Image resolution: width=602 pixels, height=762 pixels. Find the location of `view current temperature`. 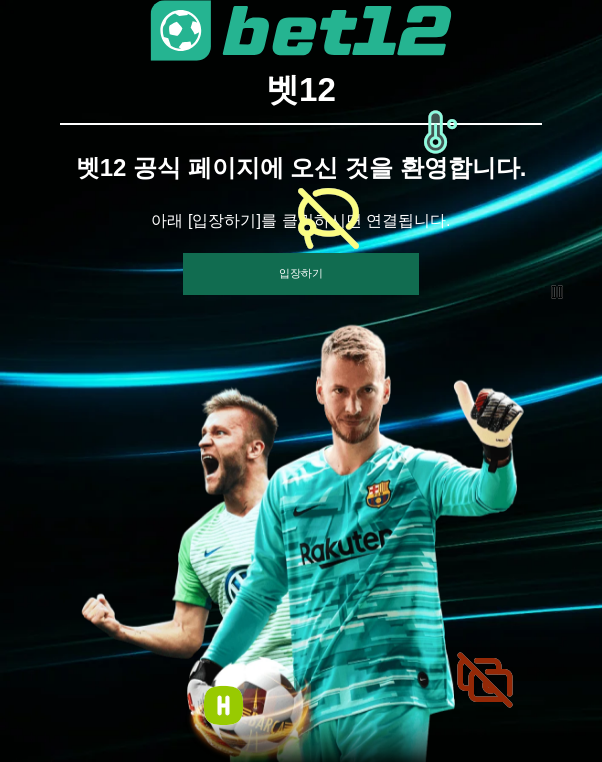

view current temperature is located at coordinates (437, 132).